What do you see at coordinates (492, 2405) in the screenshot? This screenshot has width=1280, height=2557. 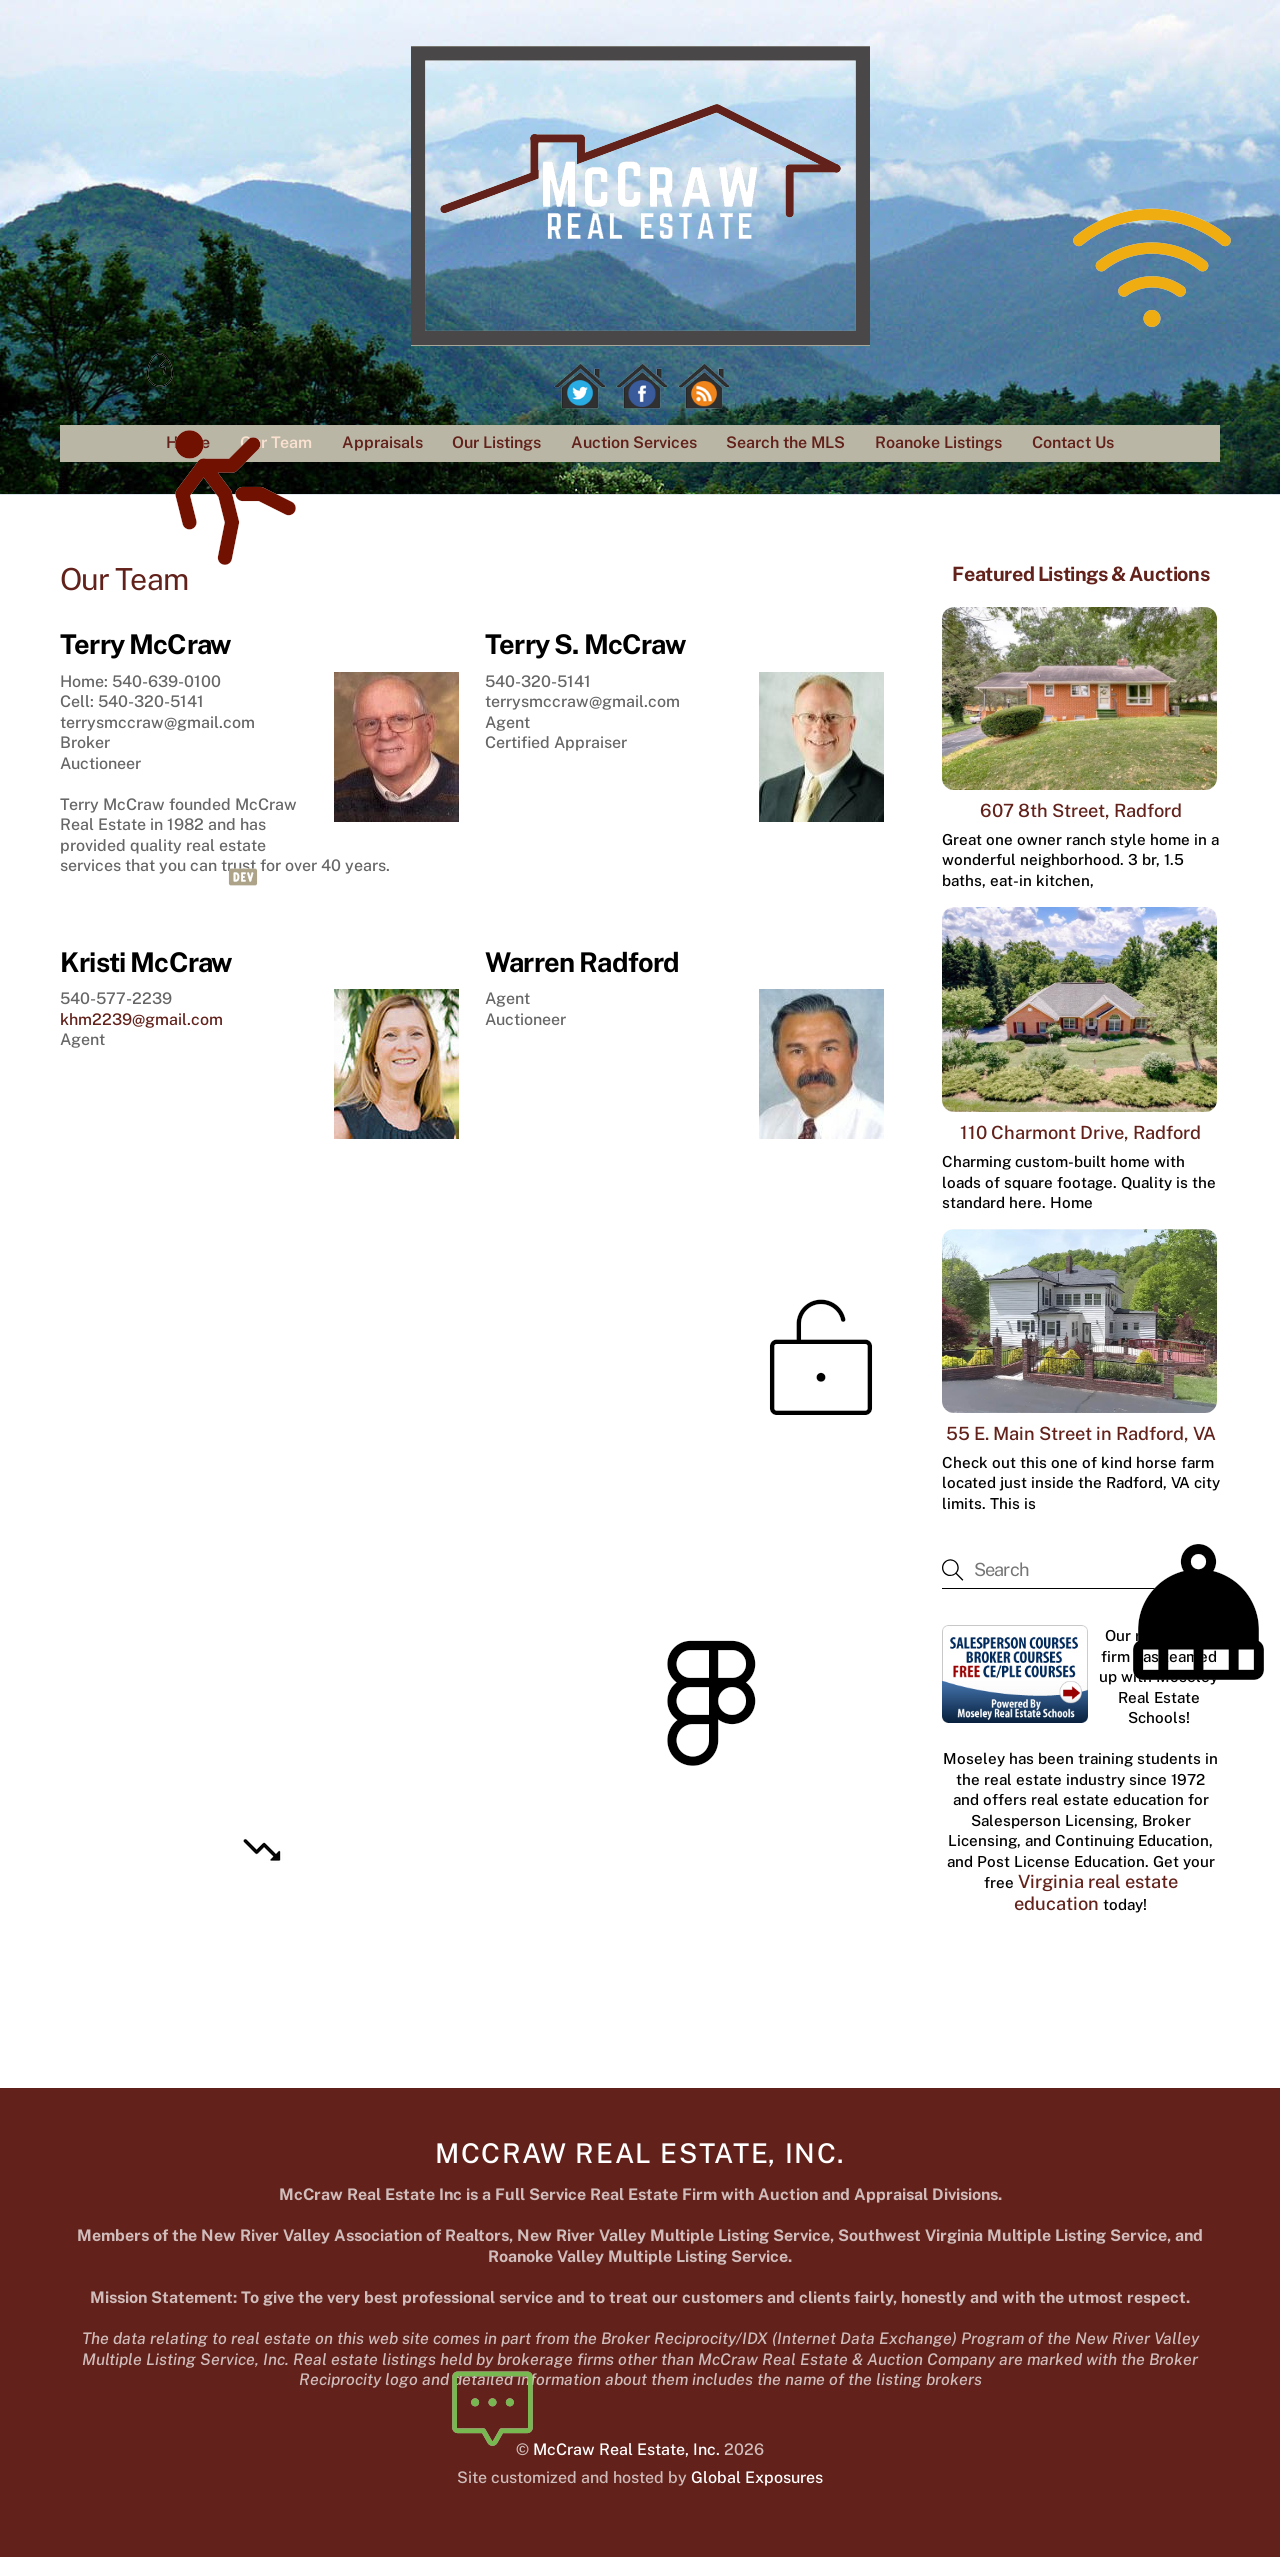 I see `open chat or messaging` at bounding box center [492, 2405].